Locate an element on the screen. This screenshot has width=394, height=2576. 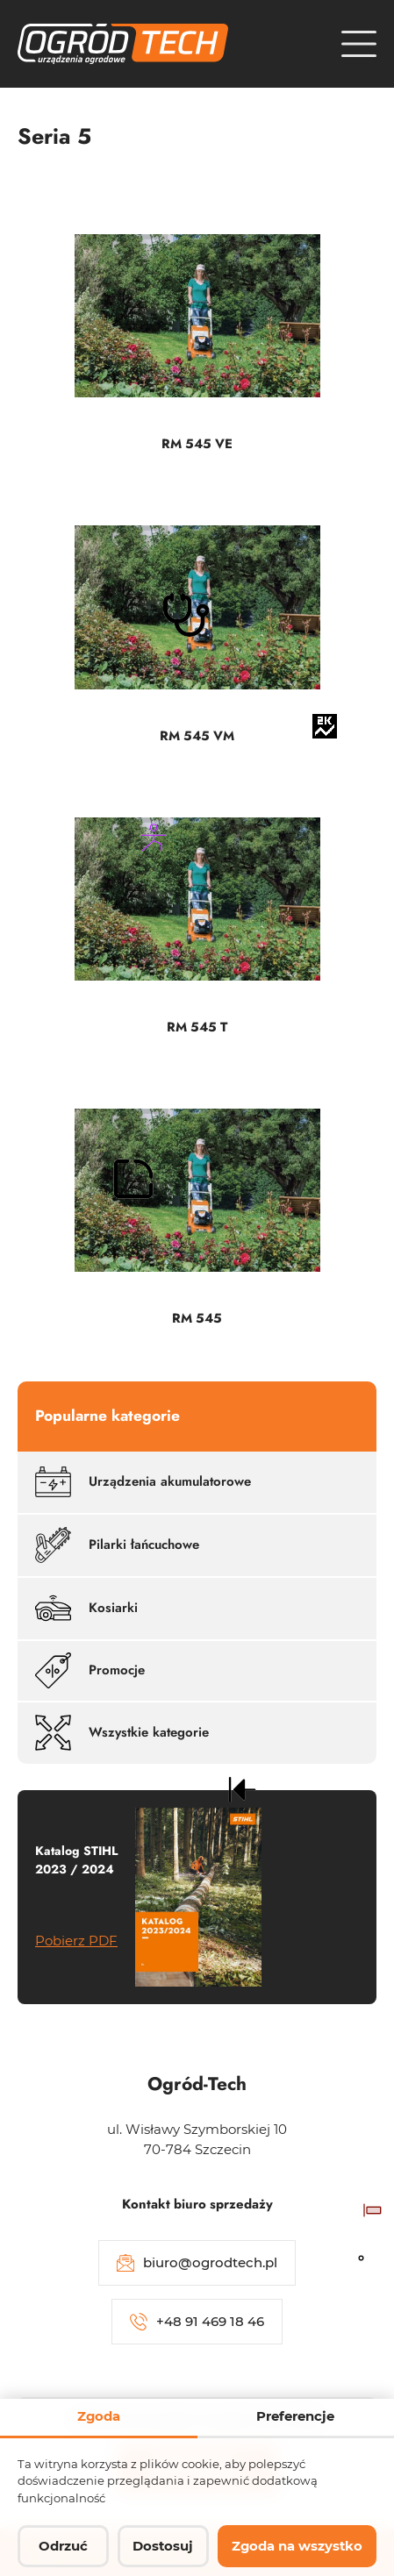
view score or performance metrics is located at coordinates (325, 726).